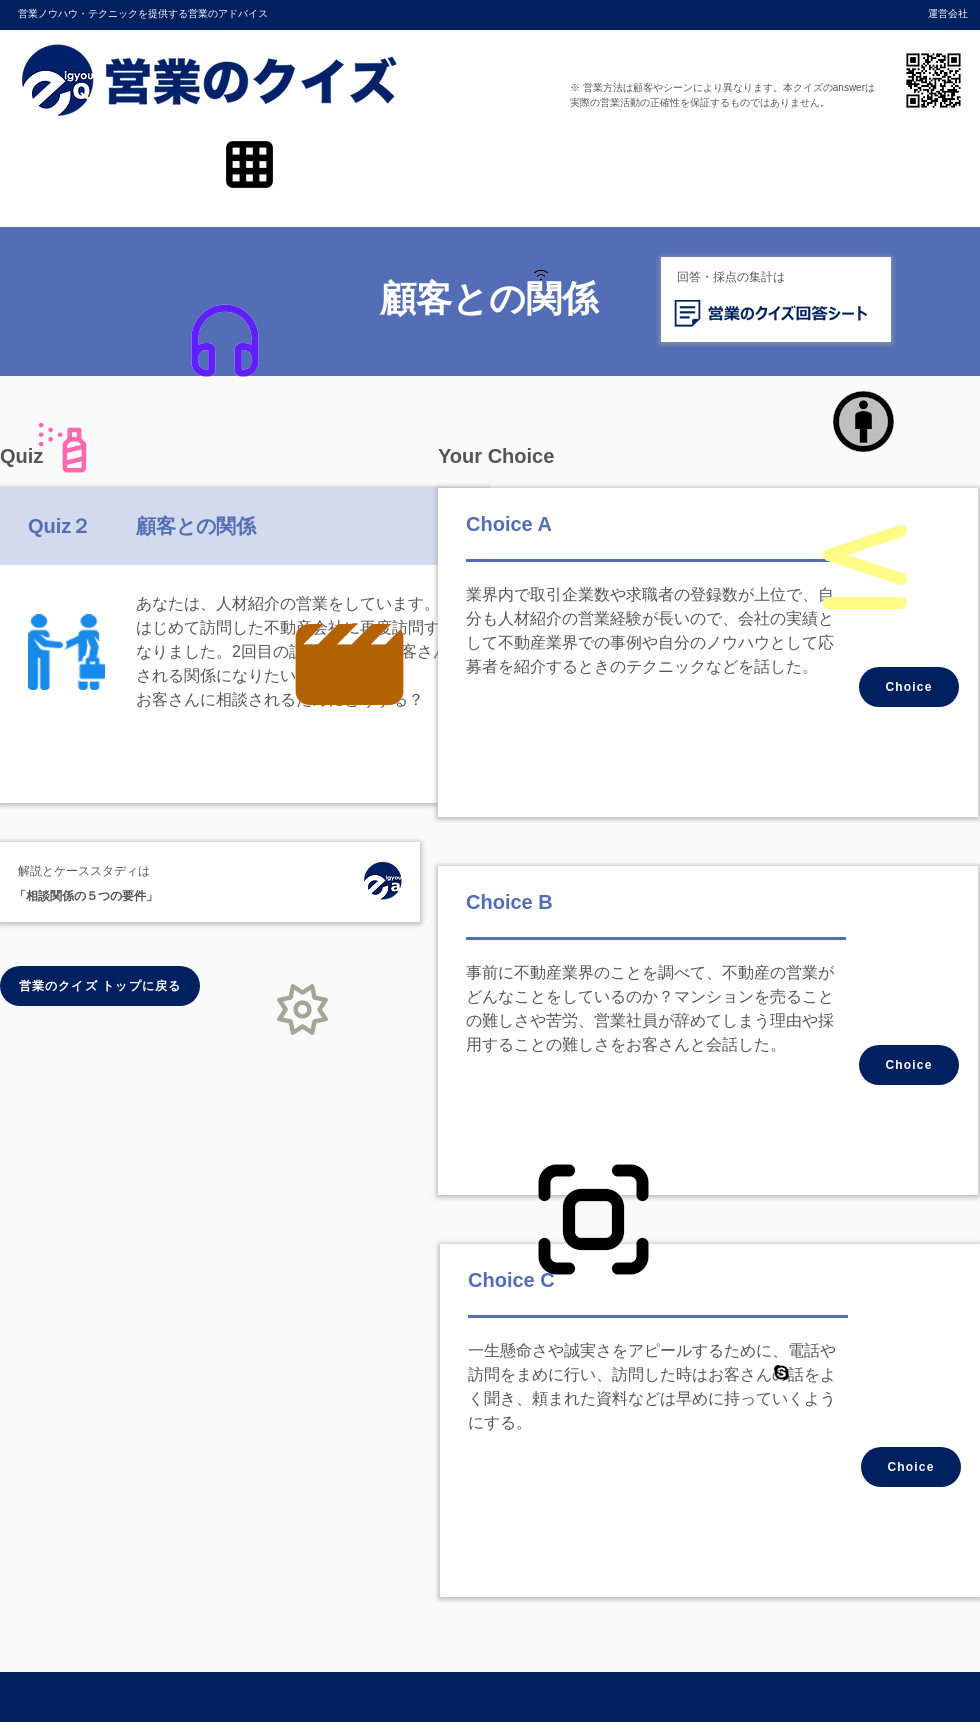  Describe the element at coordinates (781, 1372) in the screenshot. I see `open Skype app` at that location.